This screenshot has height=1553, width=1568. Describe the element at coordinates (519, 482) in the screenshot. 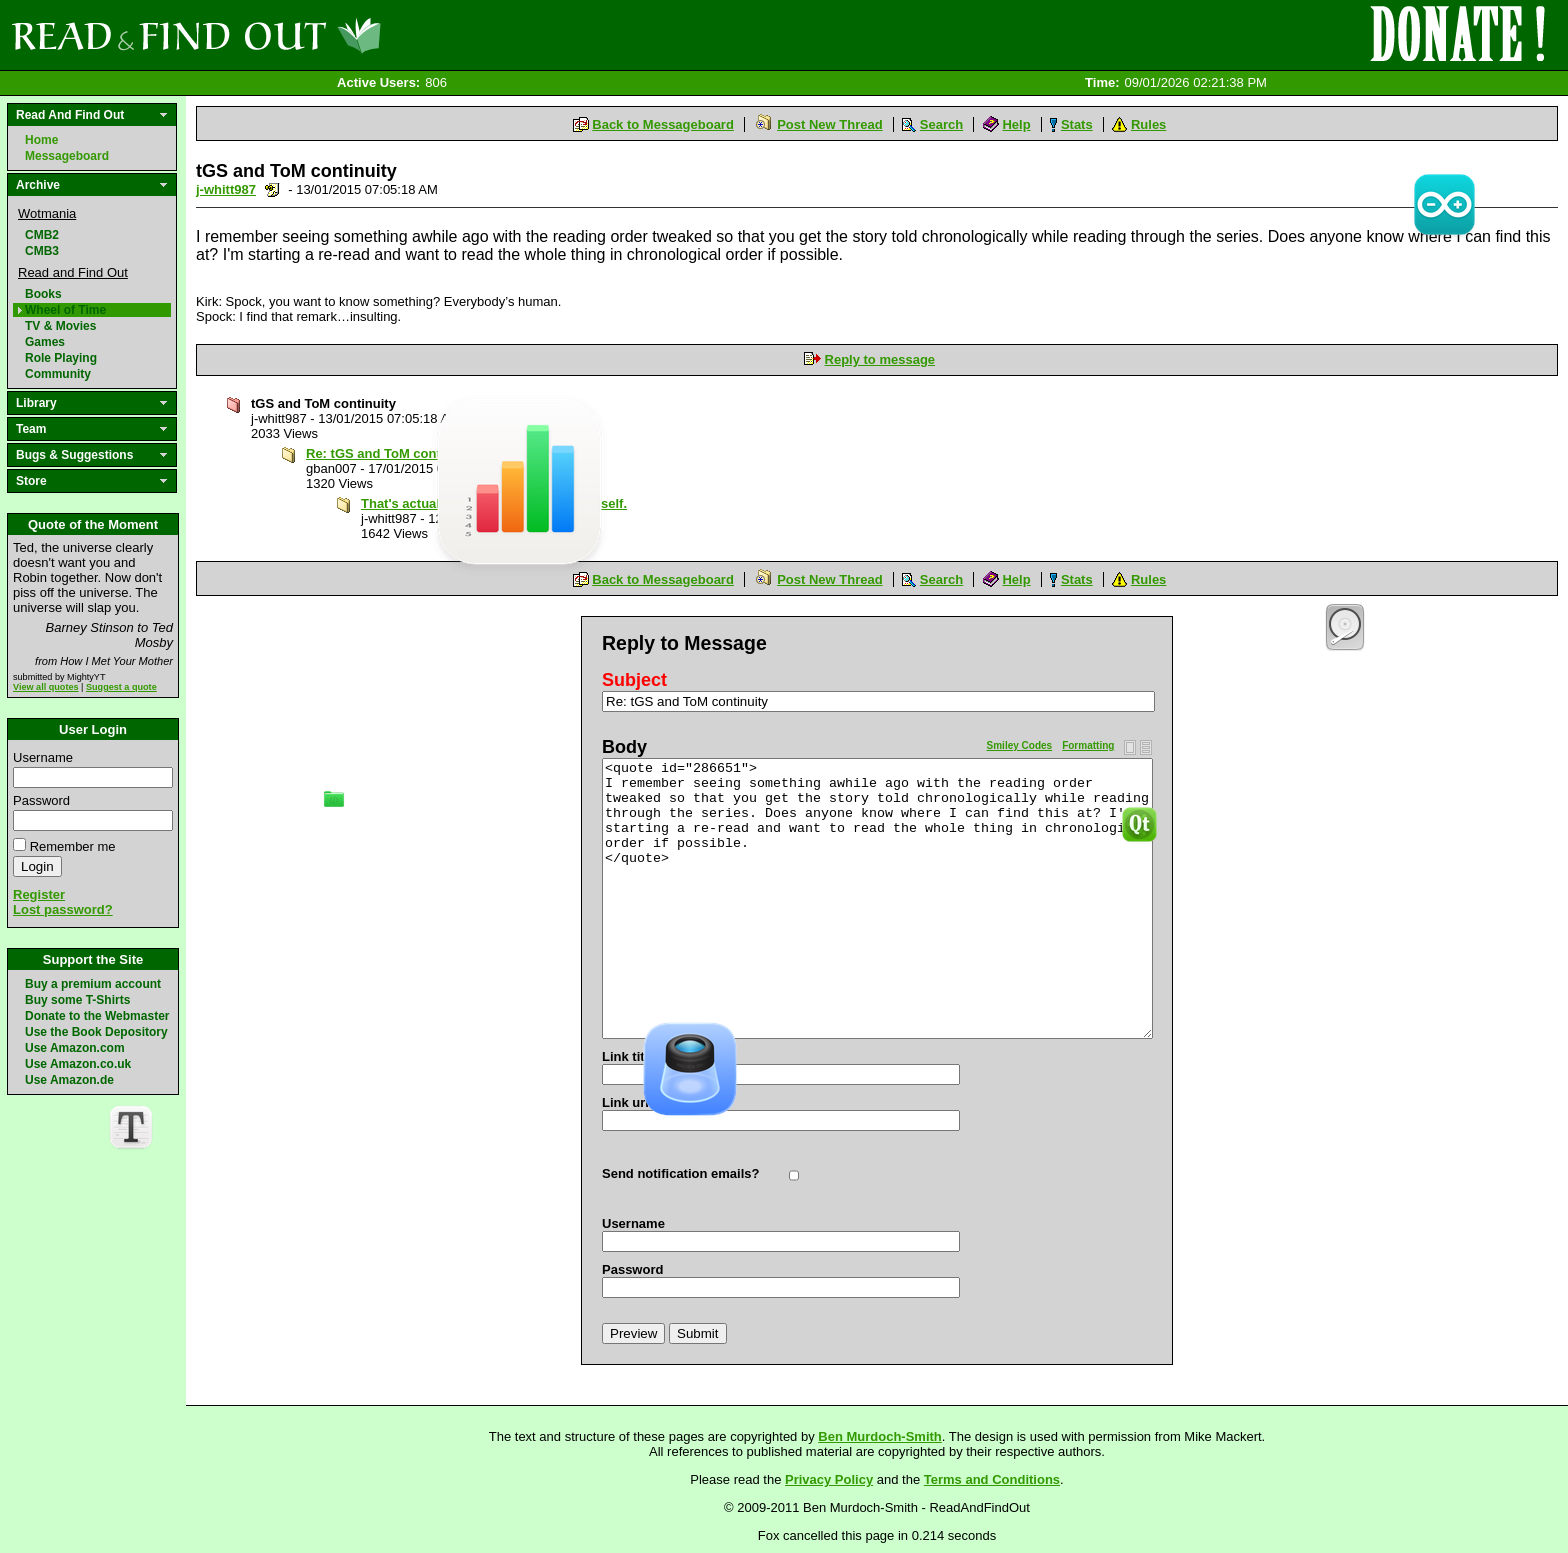

I see `open calligra sheets spreadsheet application` at that location.